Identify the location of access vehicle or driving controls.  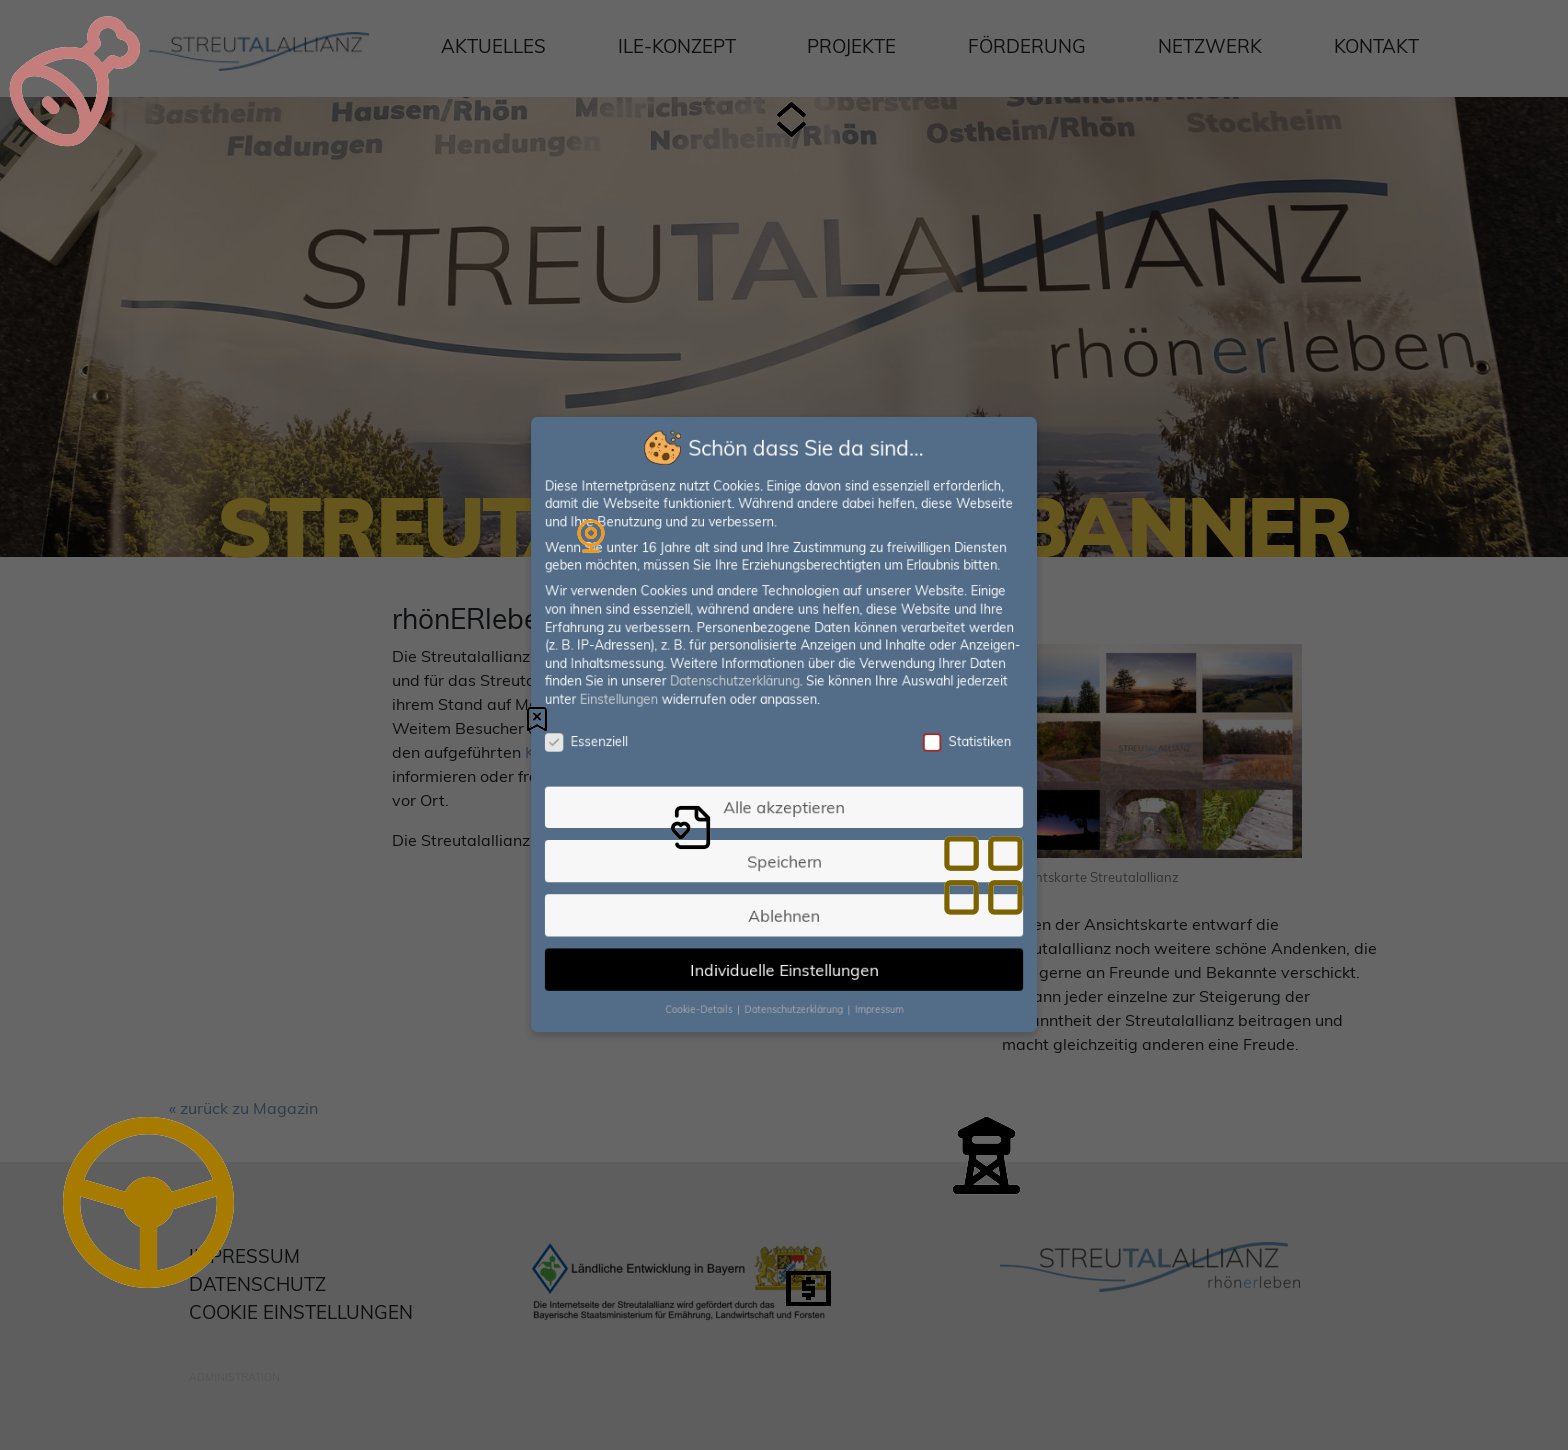
(148, 1202).